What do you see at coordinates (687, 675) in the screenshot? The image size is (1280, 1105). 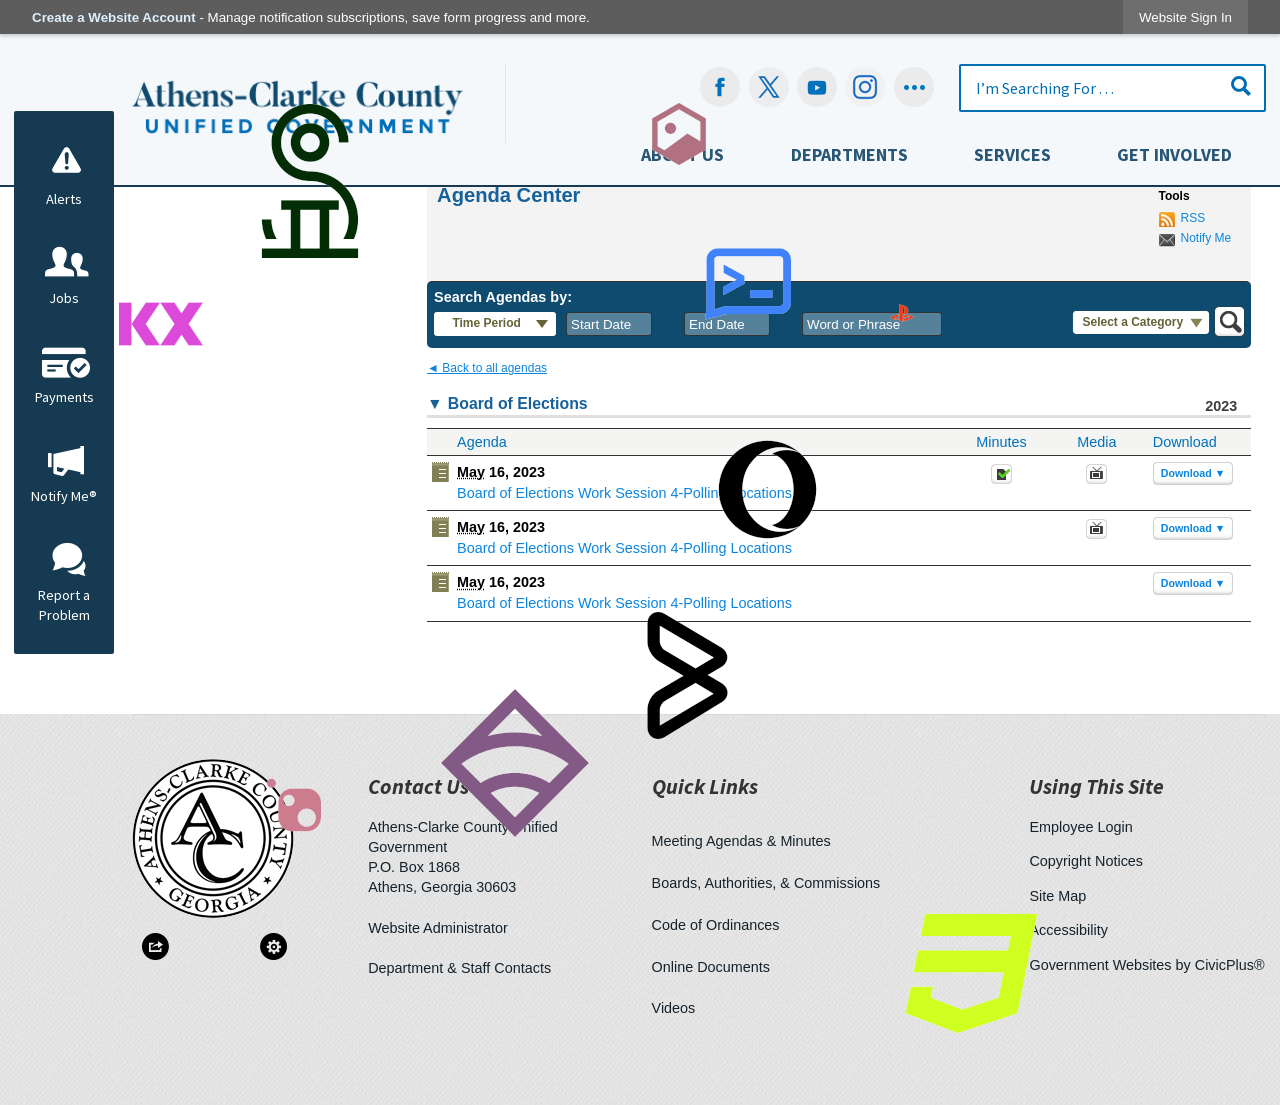 I see `BMC Software company logo` at bounding box center [687, 675].